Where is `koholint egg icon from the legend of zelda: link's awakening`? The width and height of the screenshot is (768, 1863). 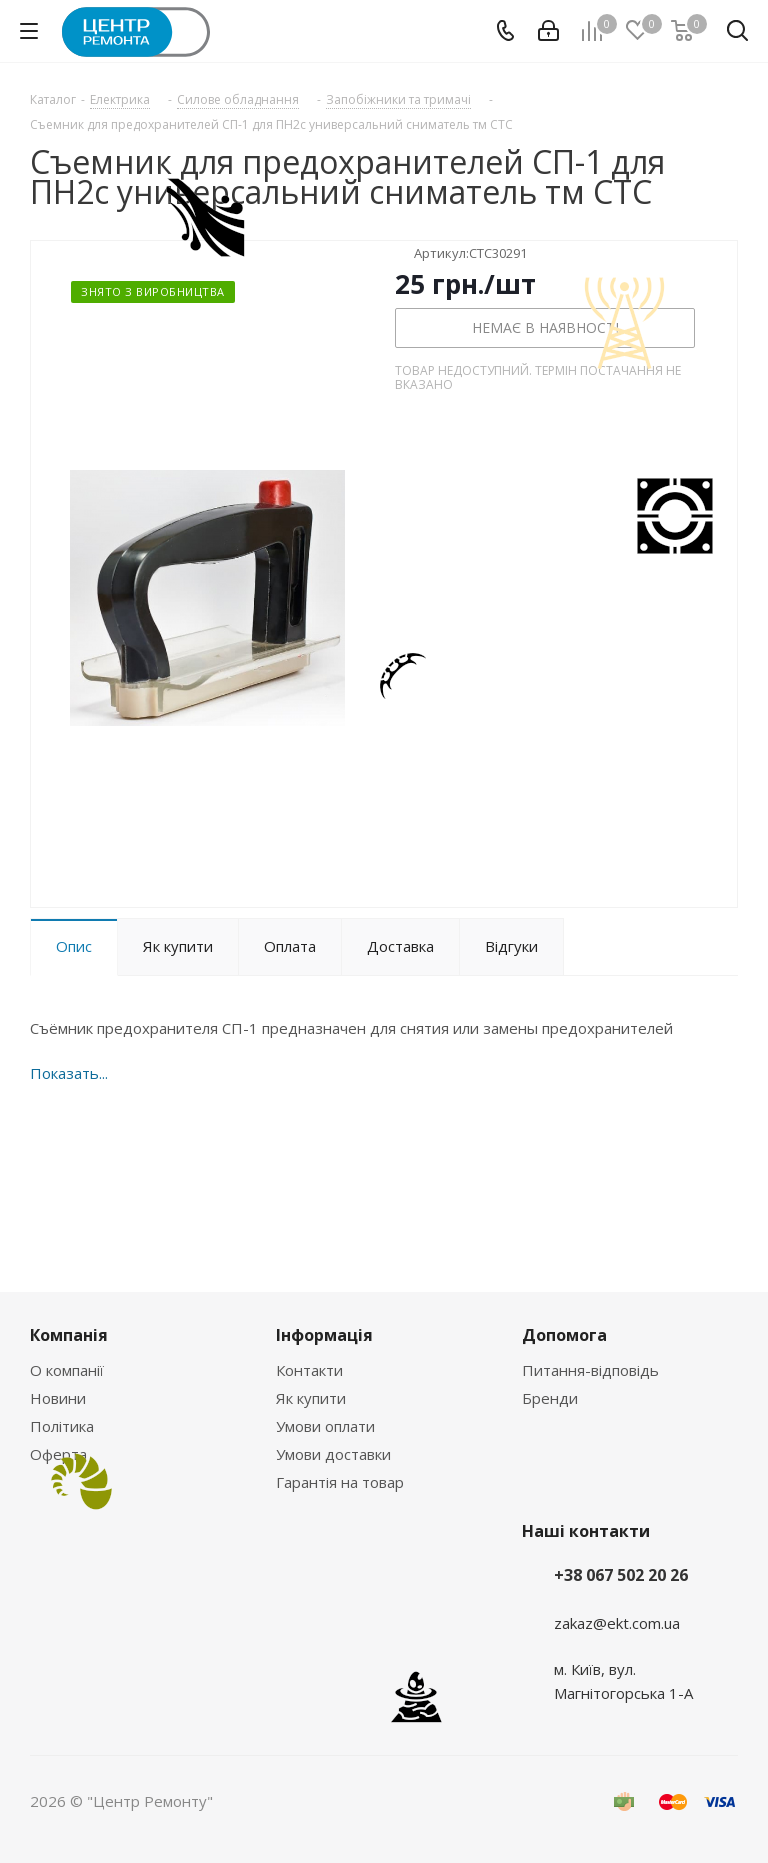
koholint egg icon from the legend of zelda: link's awakening is located at coordinates (416, 1696).